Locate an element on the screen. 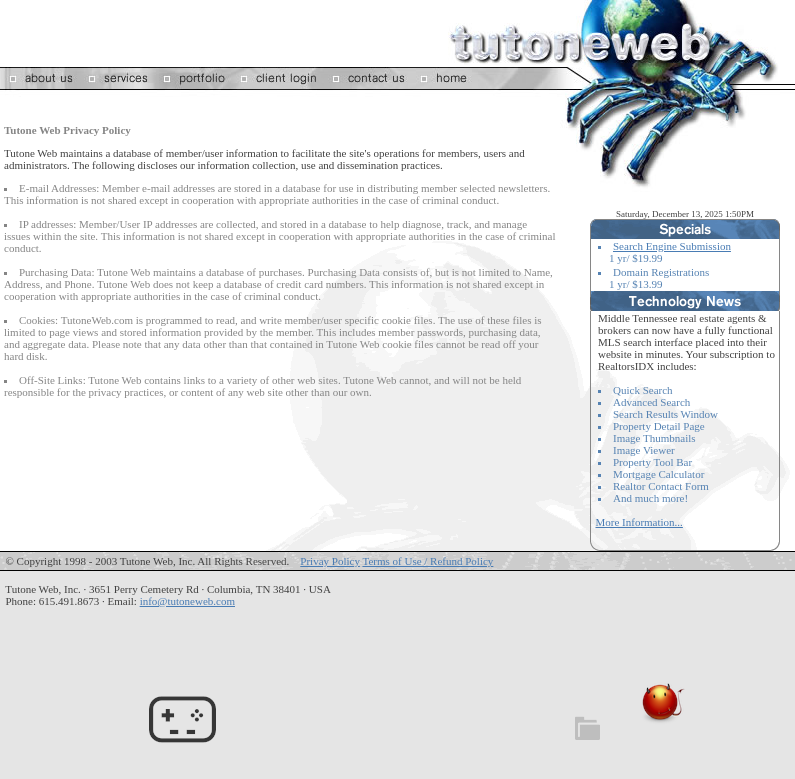 Image resolution: width=795 pixels, height=779 pixels. indicates a mischievous or playful mood in chat is located at coordinates (663, 703).